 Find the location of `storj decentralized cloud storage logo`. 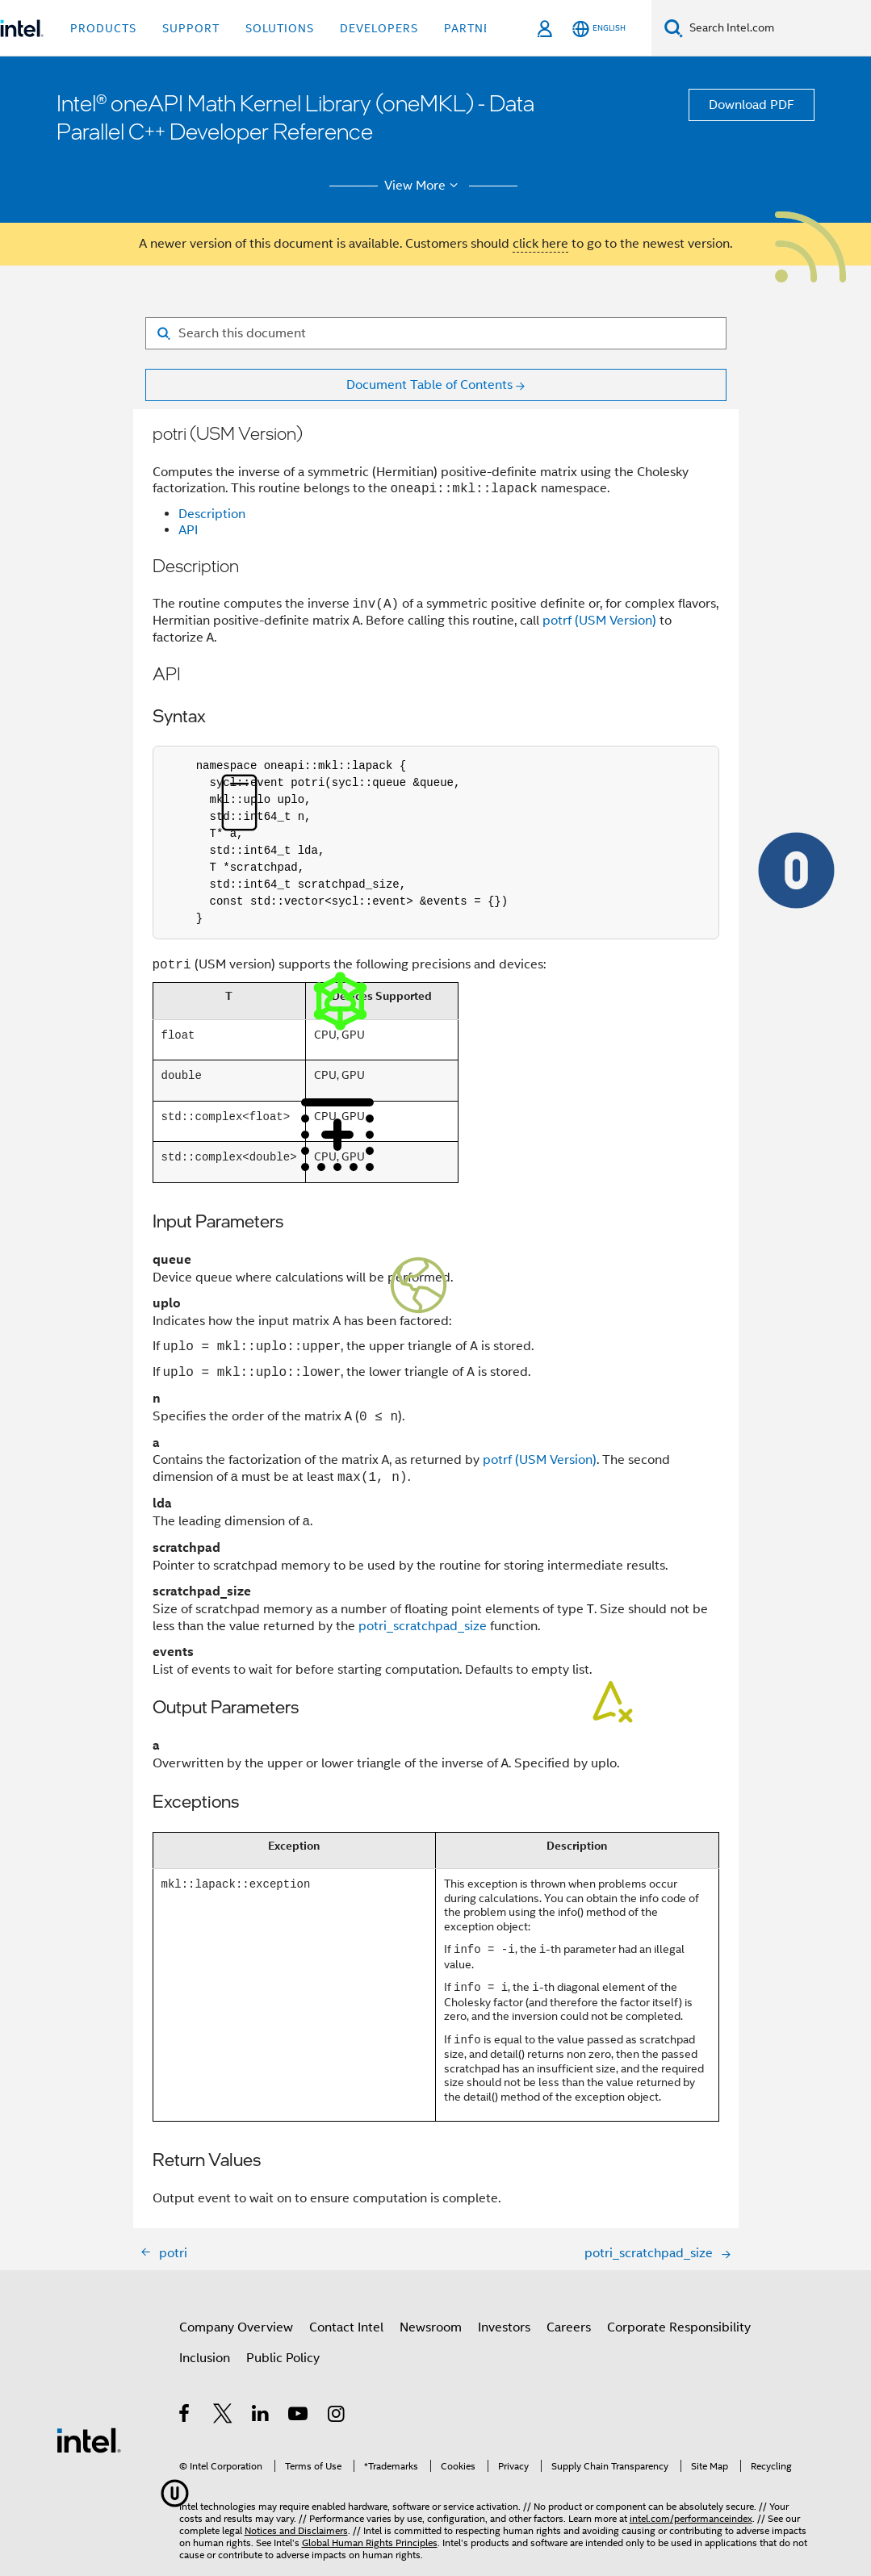

storj decentralized cloud storage logo is located at coordinates (340, 1001).